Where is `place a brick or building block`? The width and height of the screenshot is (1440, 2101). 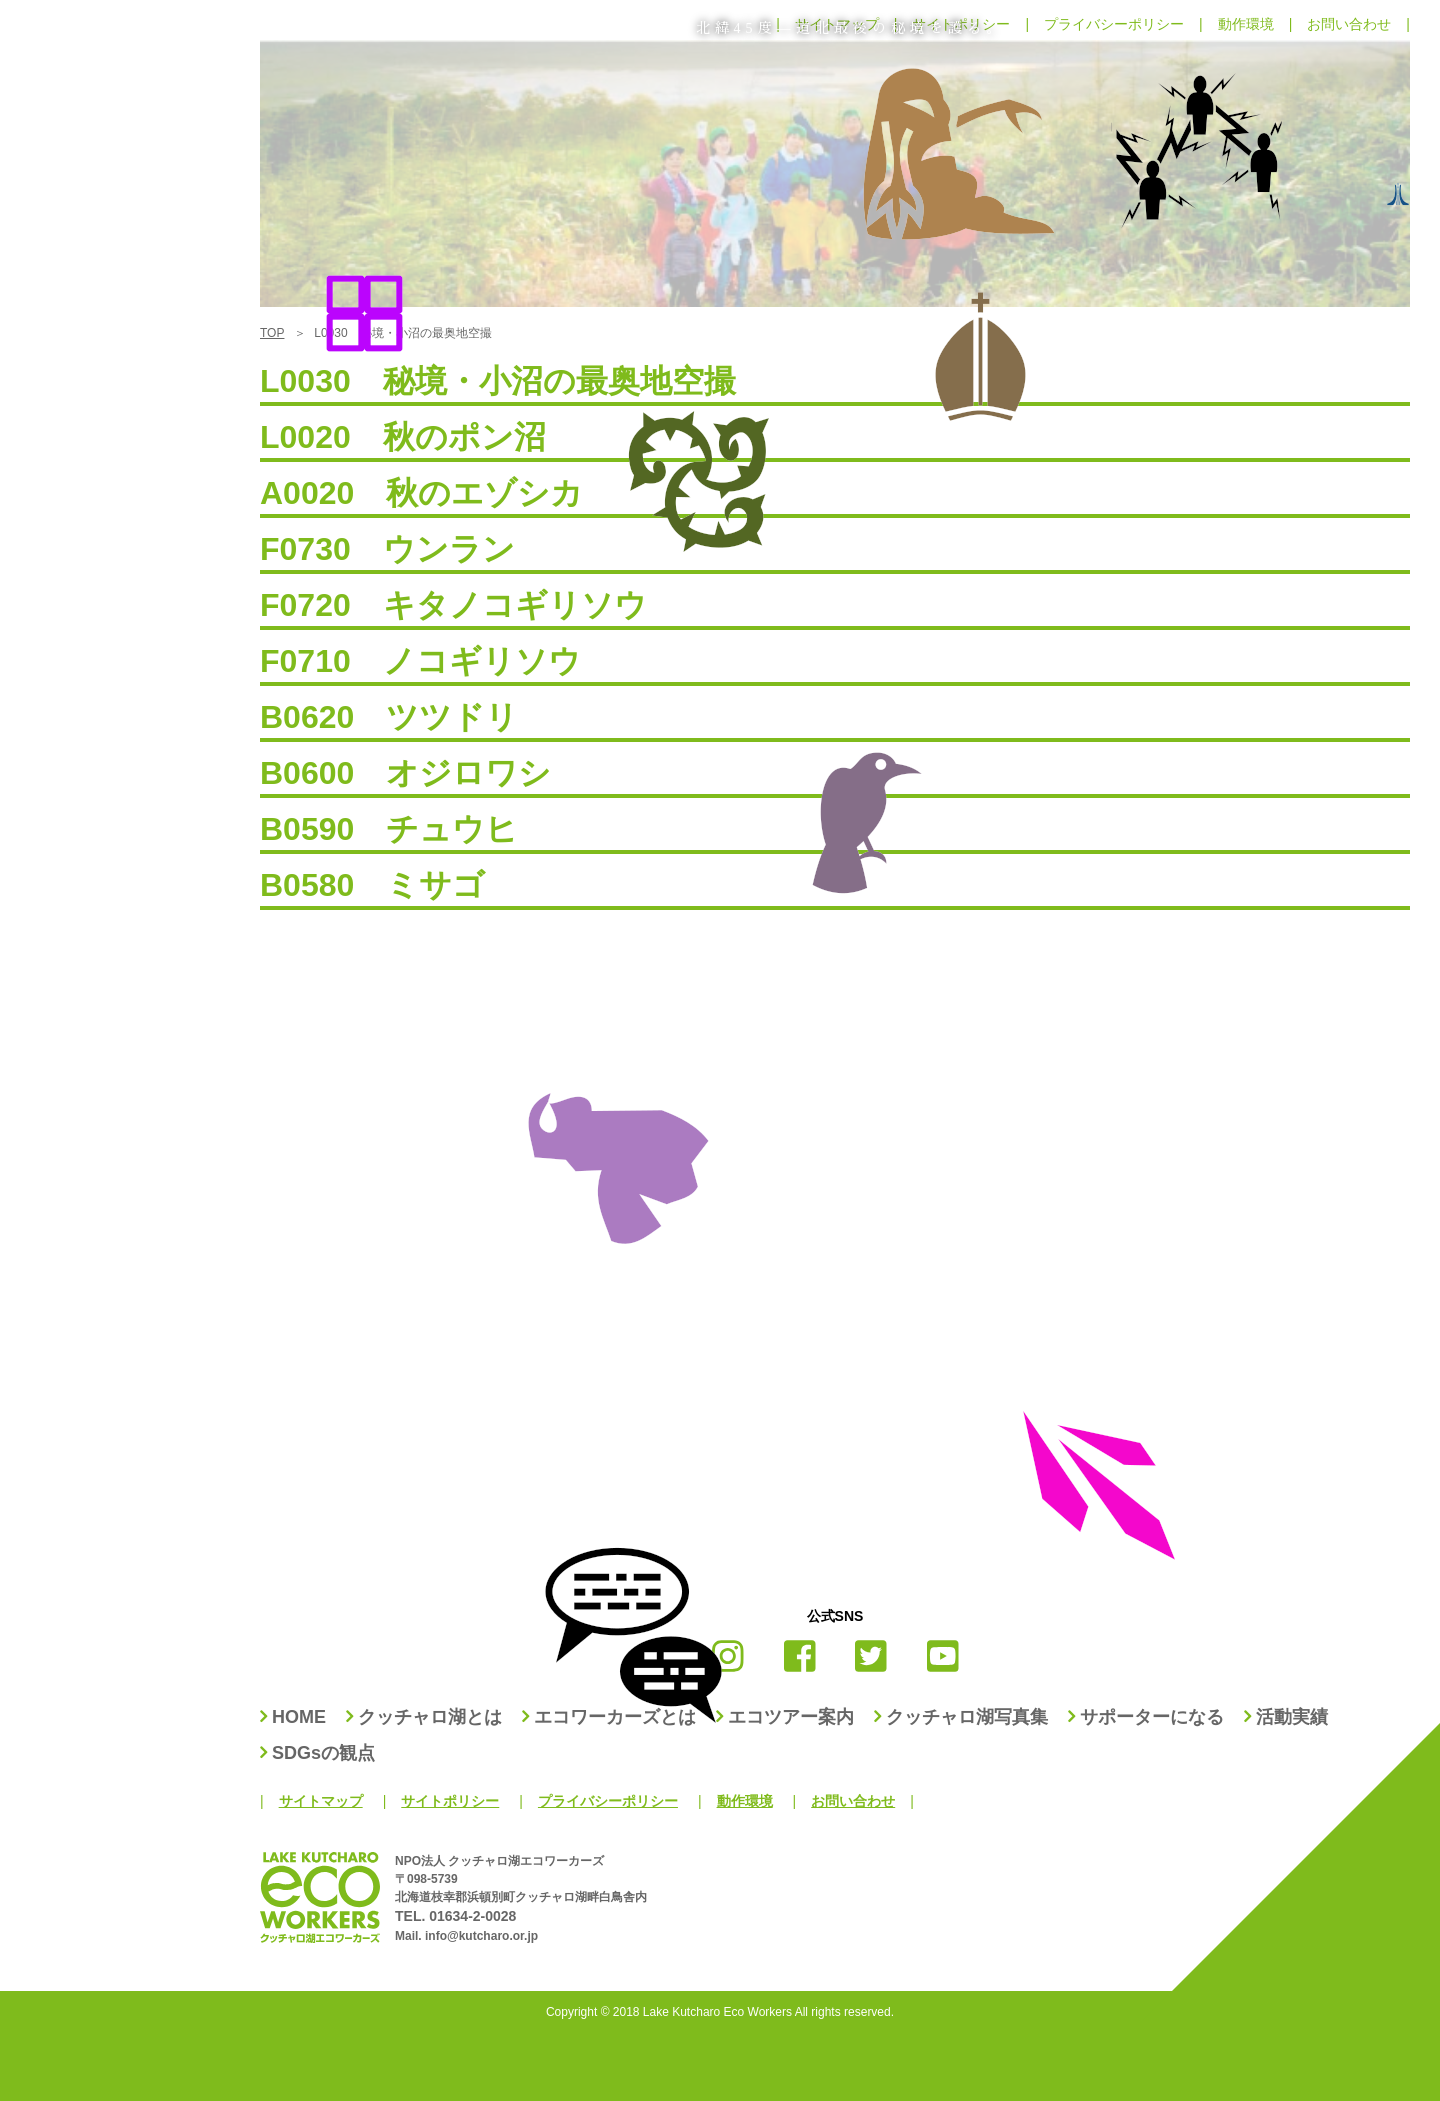
place a brick or building block is located at coordinates (364, 313).